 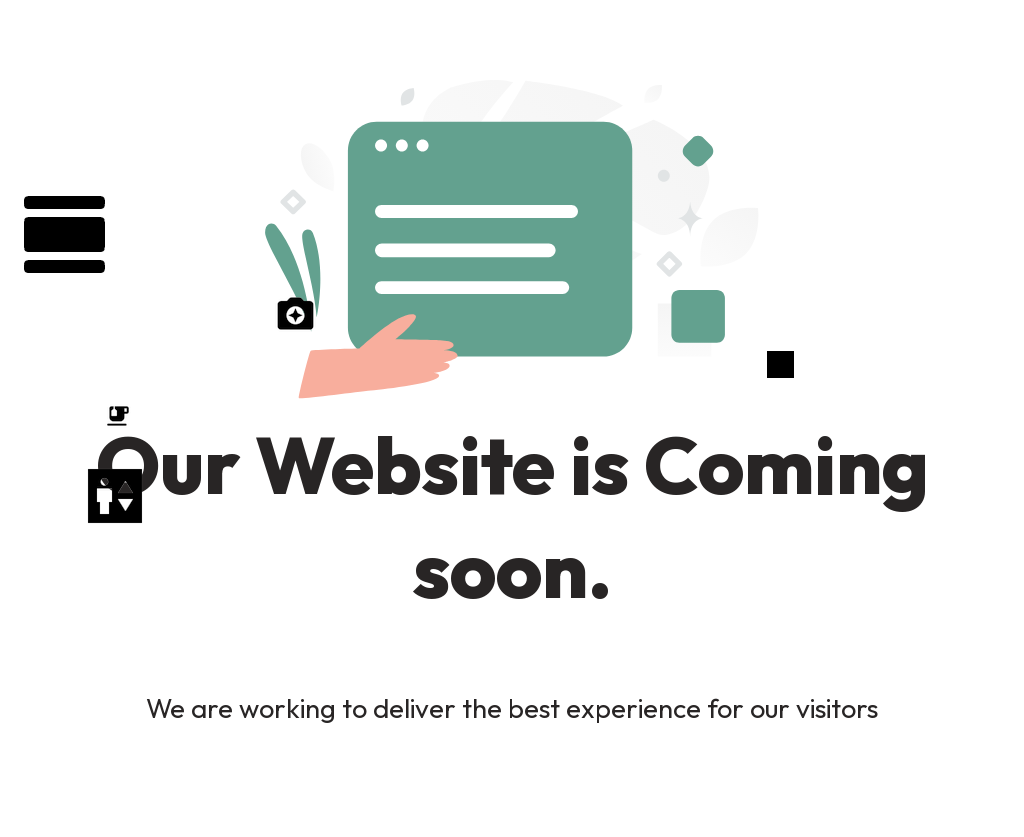 I want to click on switch to day view in calendar, so click(x=66, y=234).